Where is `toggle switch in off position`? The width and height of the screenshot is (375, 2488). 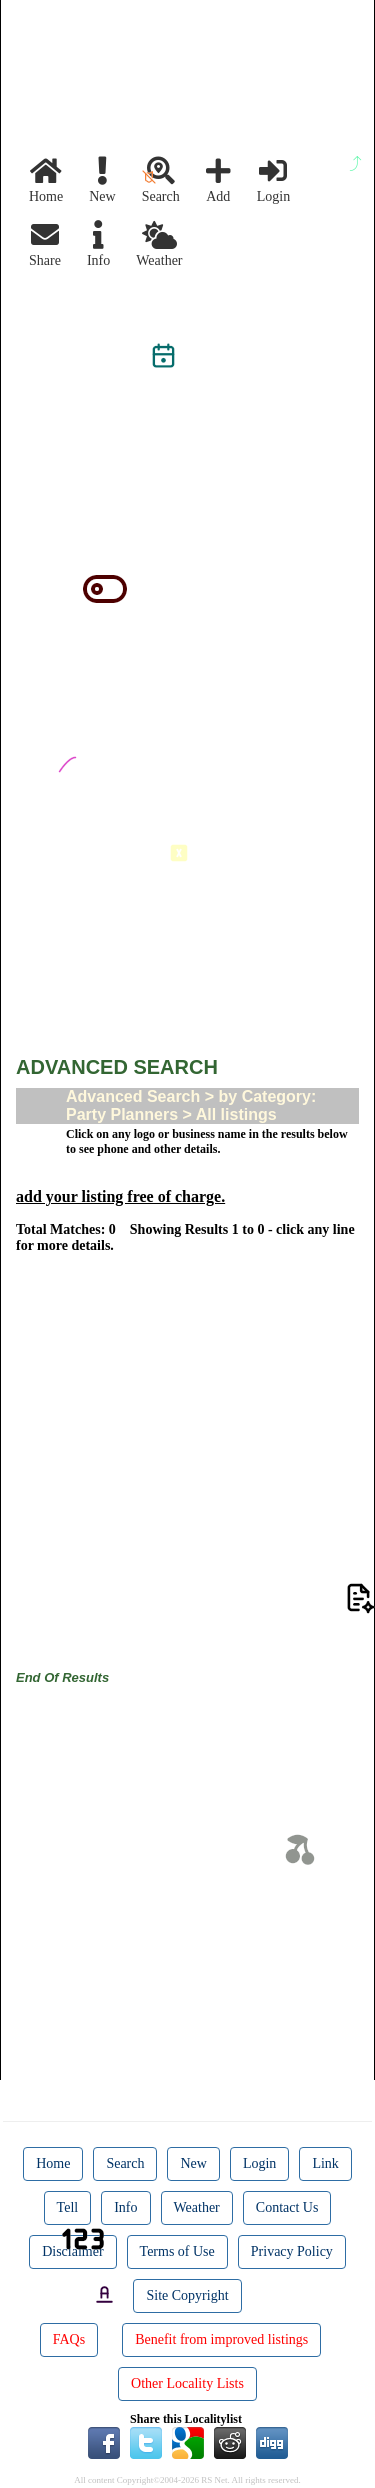
toggle switch in off position is located at coordinates (105, 589).